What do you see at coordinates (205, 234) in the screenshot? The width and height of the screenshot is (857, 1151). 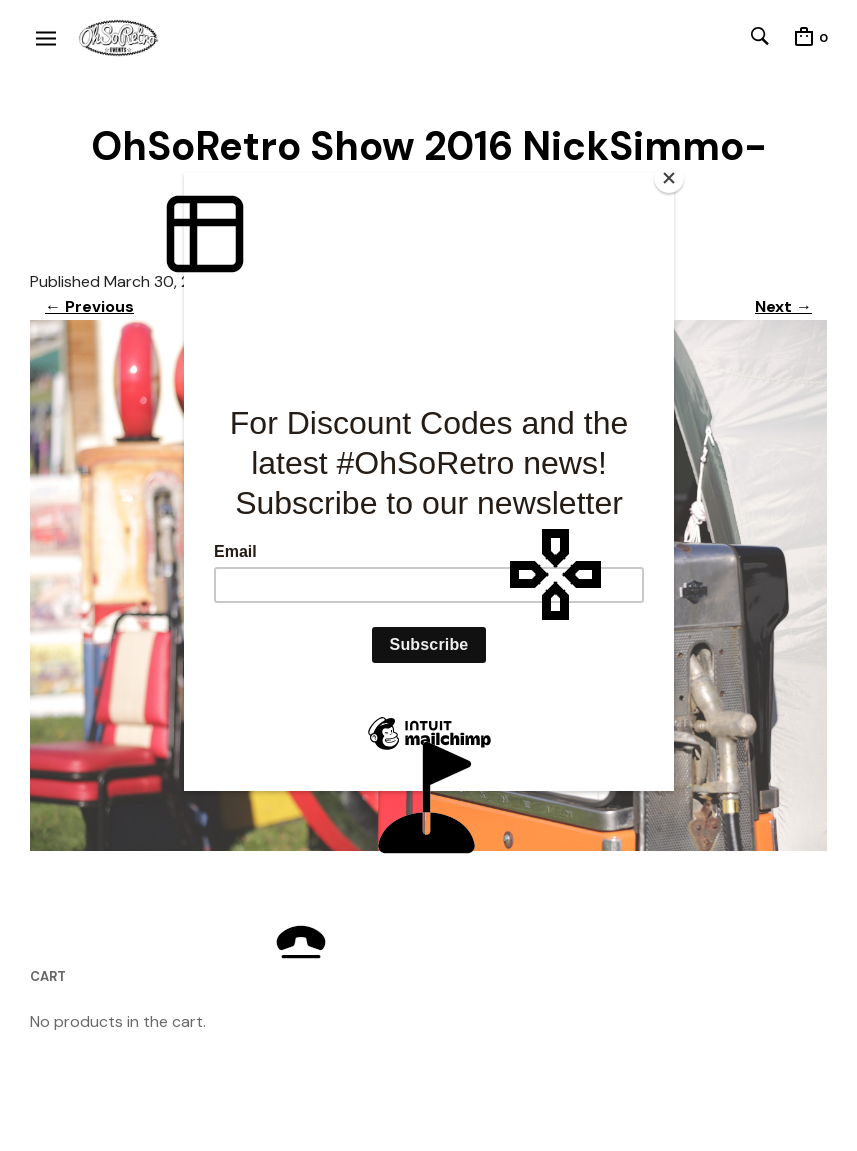 I see `view data in table format` at bounding box center [205, 234].